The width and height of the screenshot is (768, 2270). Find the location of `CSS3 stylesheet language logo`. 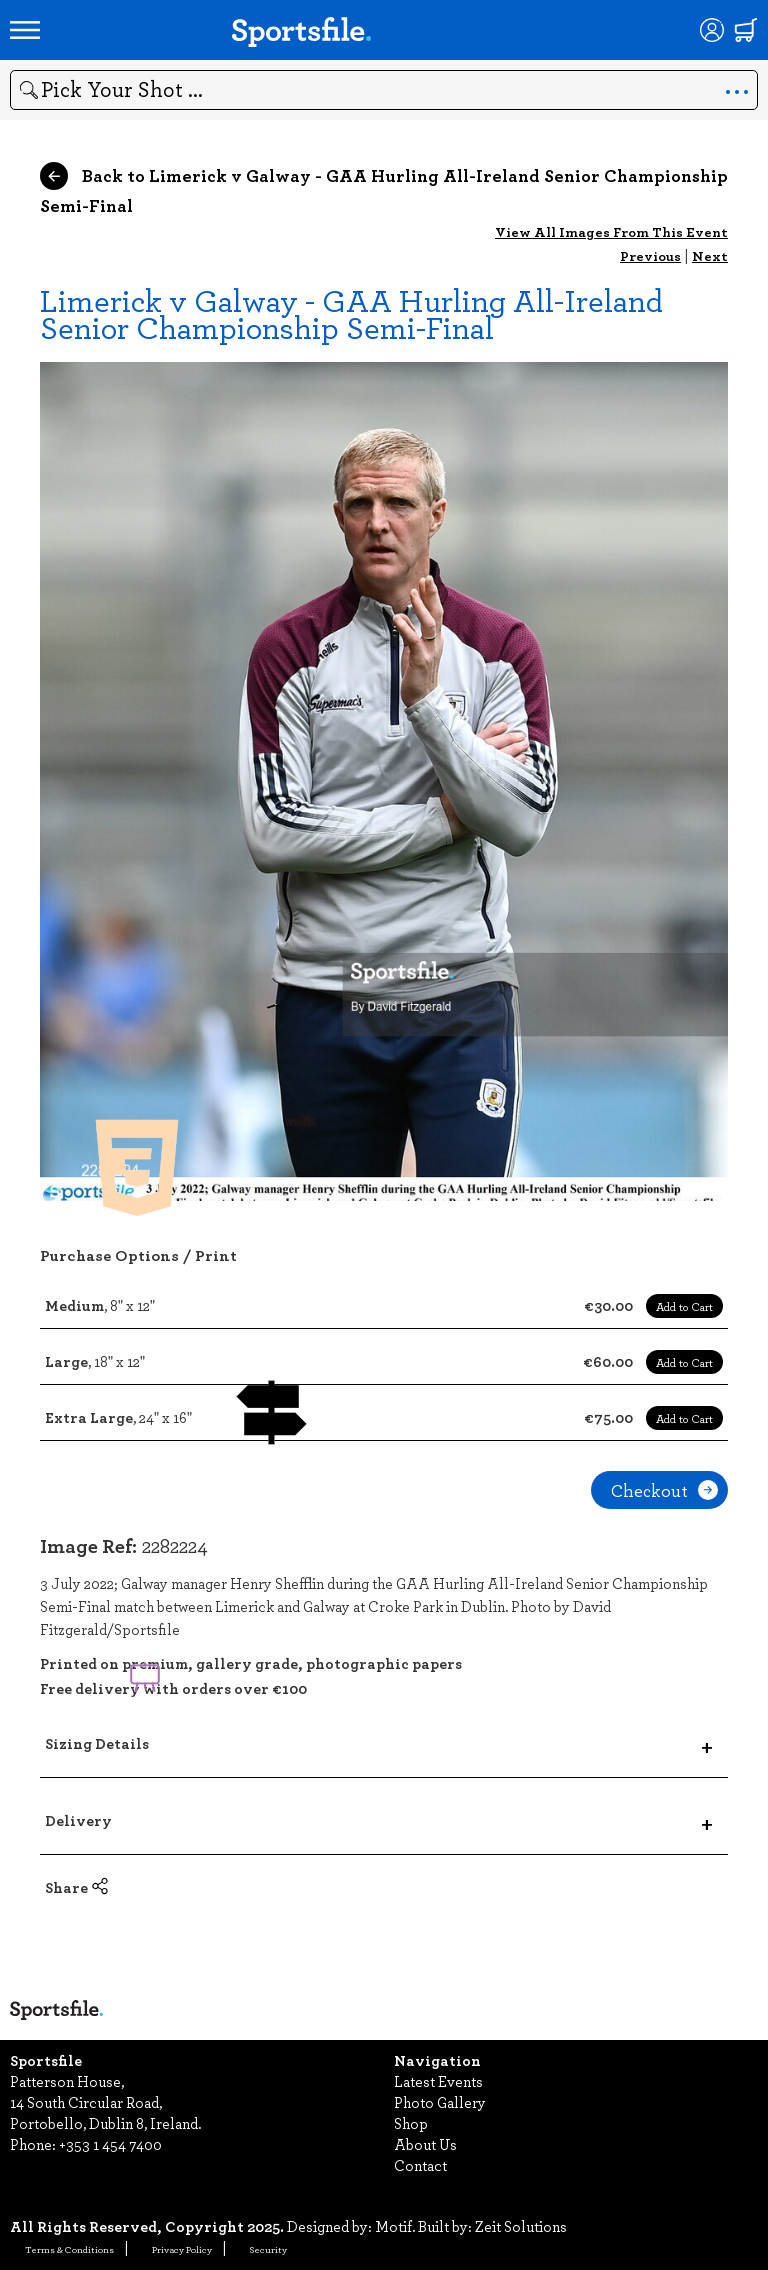

CSS3 stylesheet language logo is located at coordinates (137, 1168).